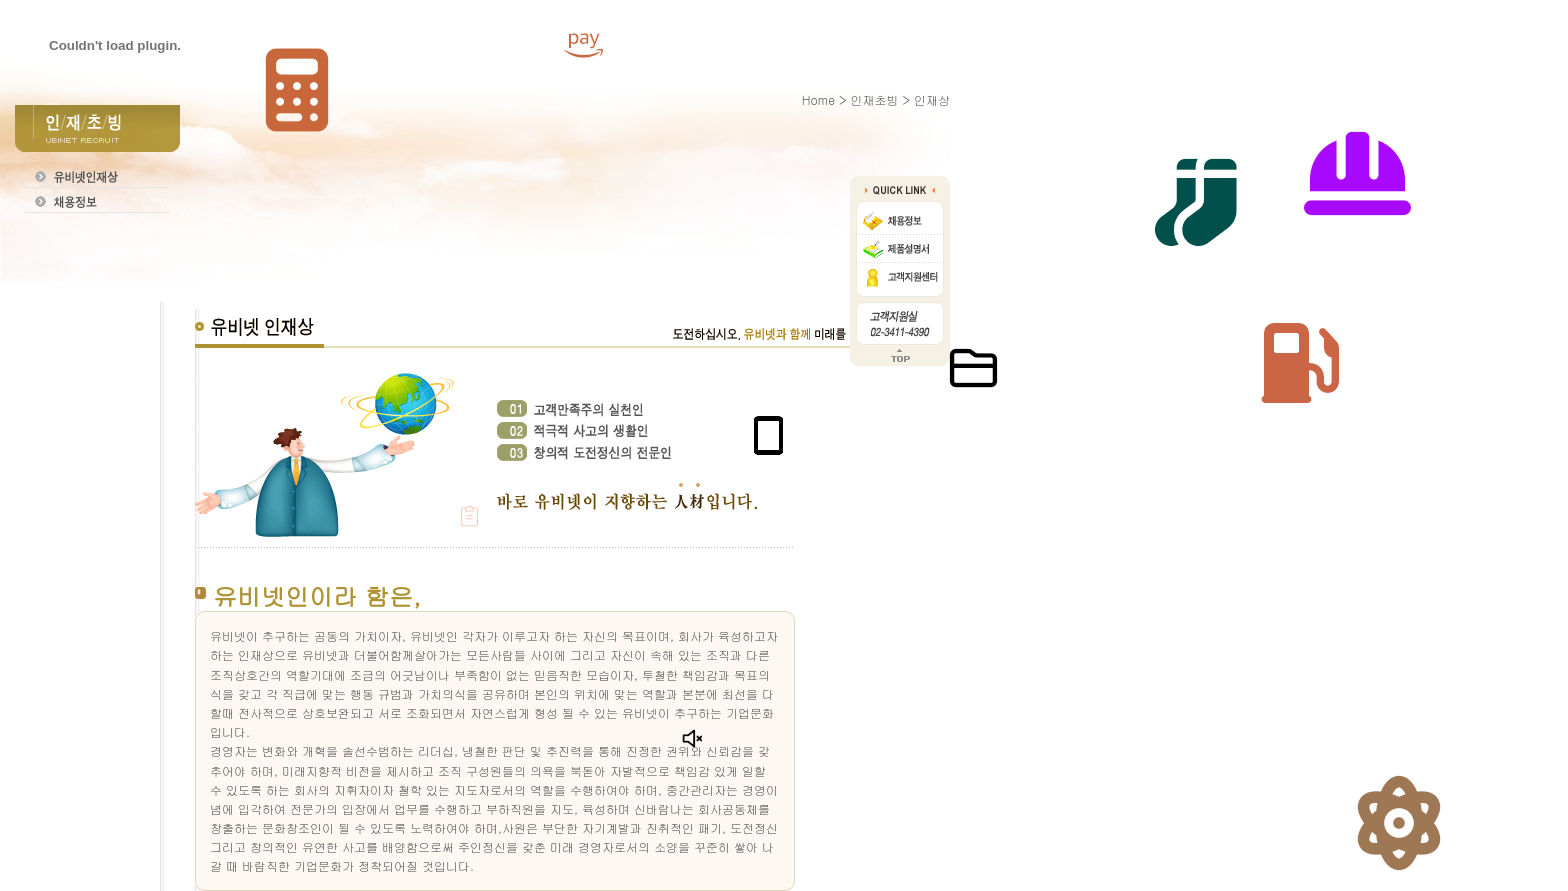 This screenshot has height=891, width=1568. I want to click on pay with amazon pay, so click(583, 45).